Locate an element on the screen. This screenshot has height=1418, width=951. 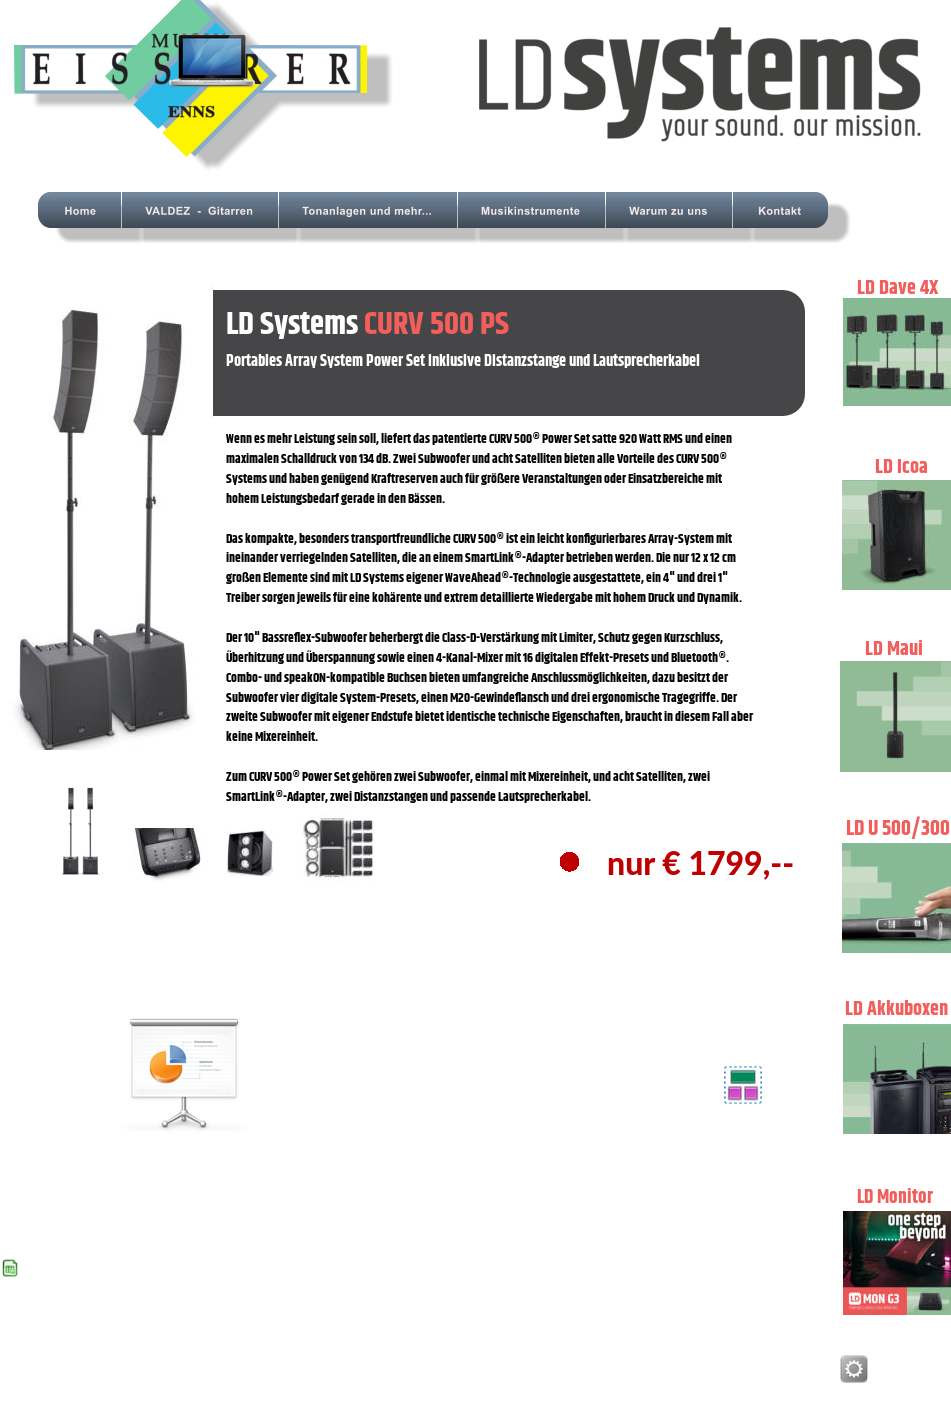
represents this macbook in system preferences or device settings is located at coordinates (212, 56).